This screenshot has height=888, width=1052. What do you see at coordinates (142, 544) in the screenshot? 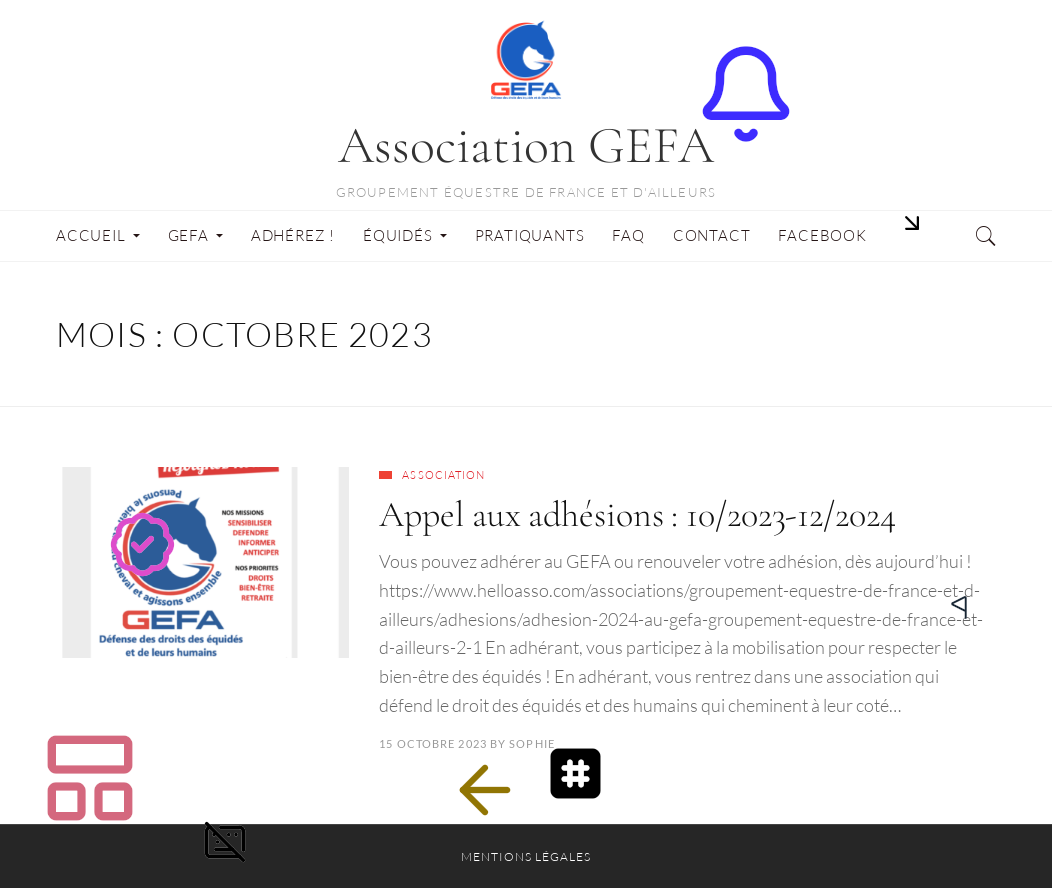
I see `indicates a verified account or profile` at bounding box center [142, 544].